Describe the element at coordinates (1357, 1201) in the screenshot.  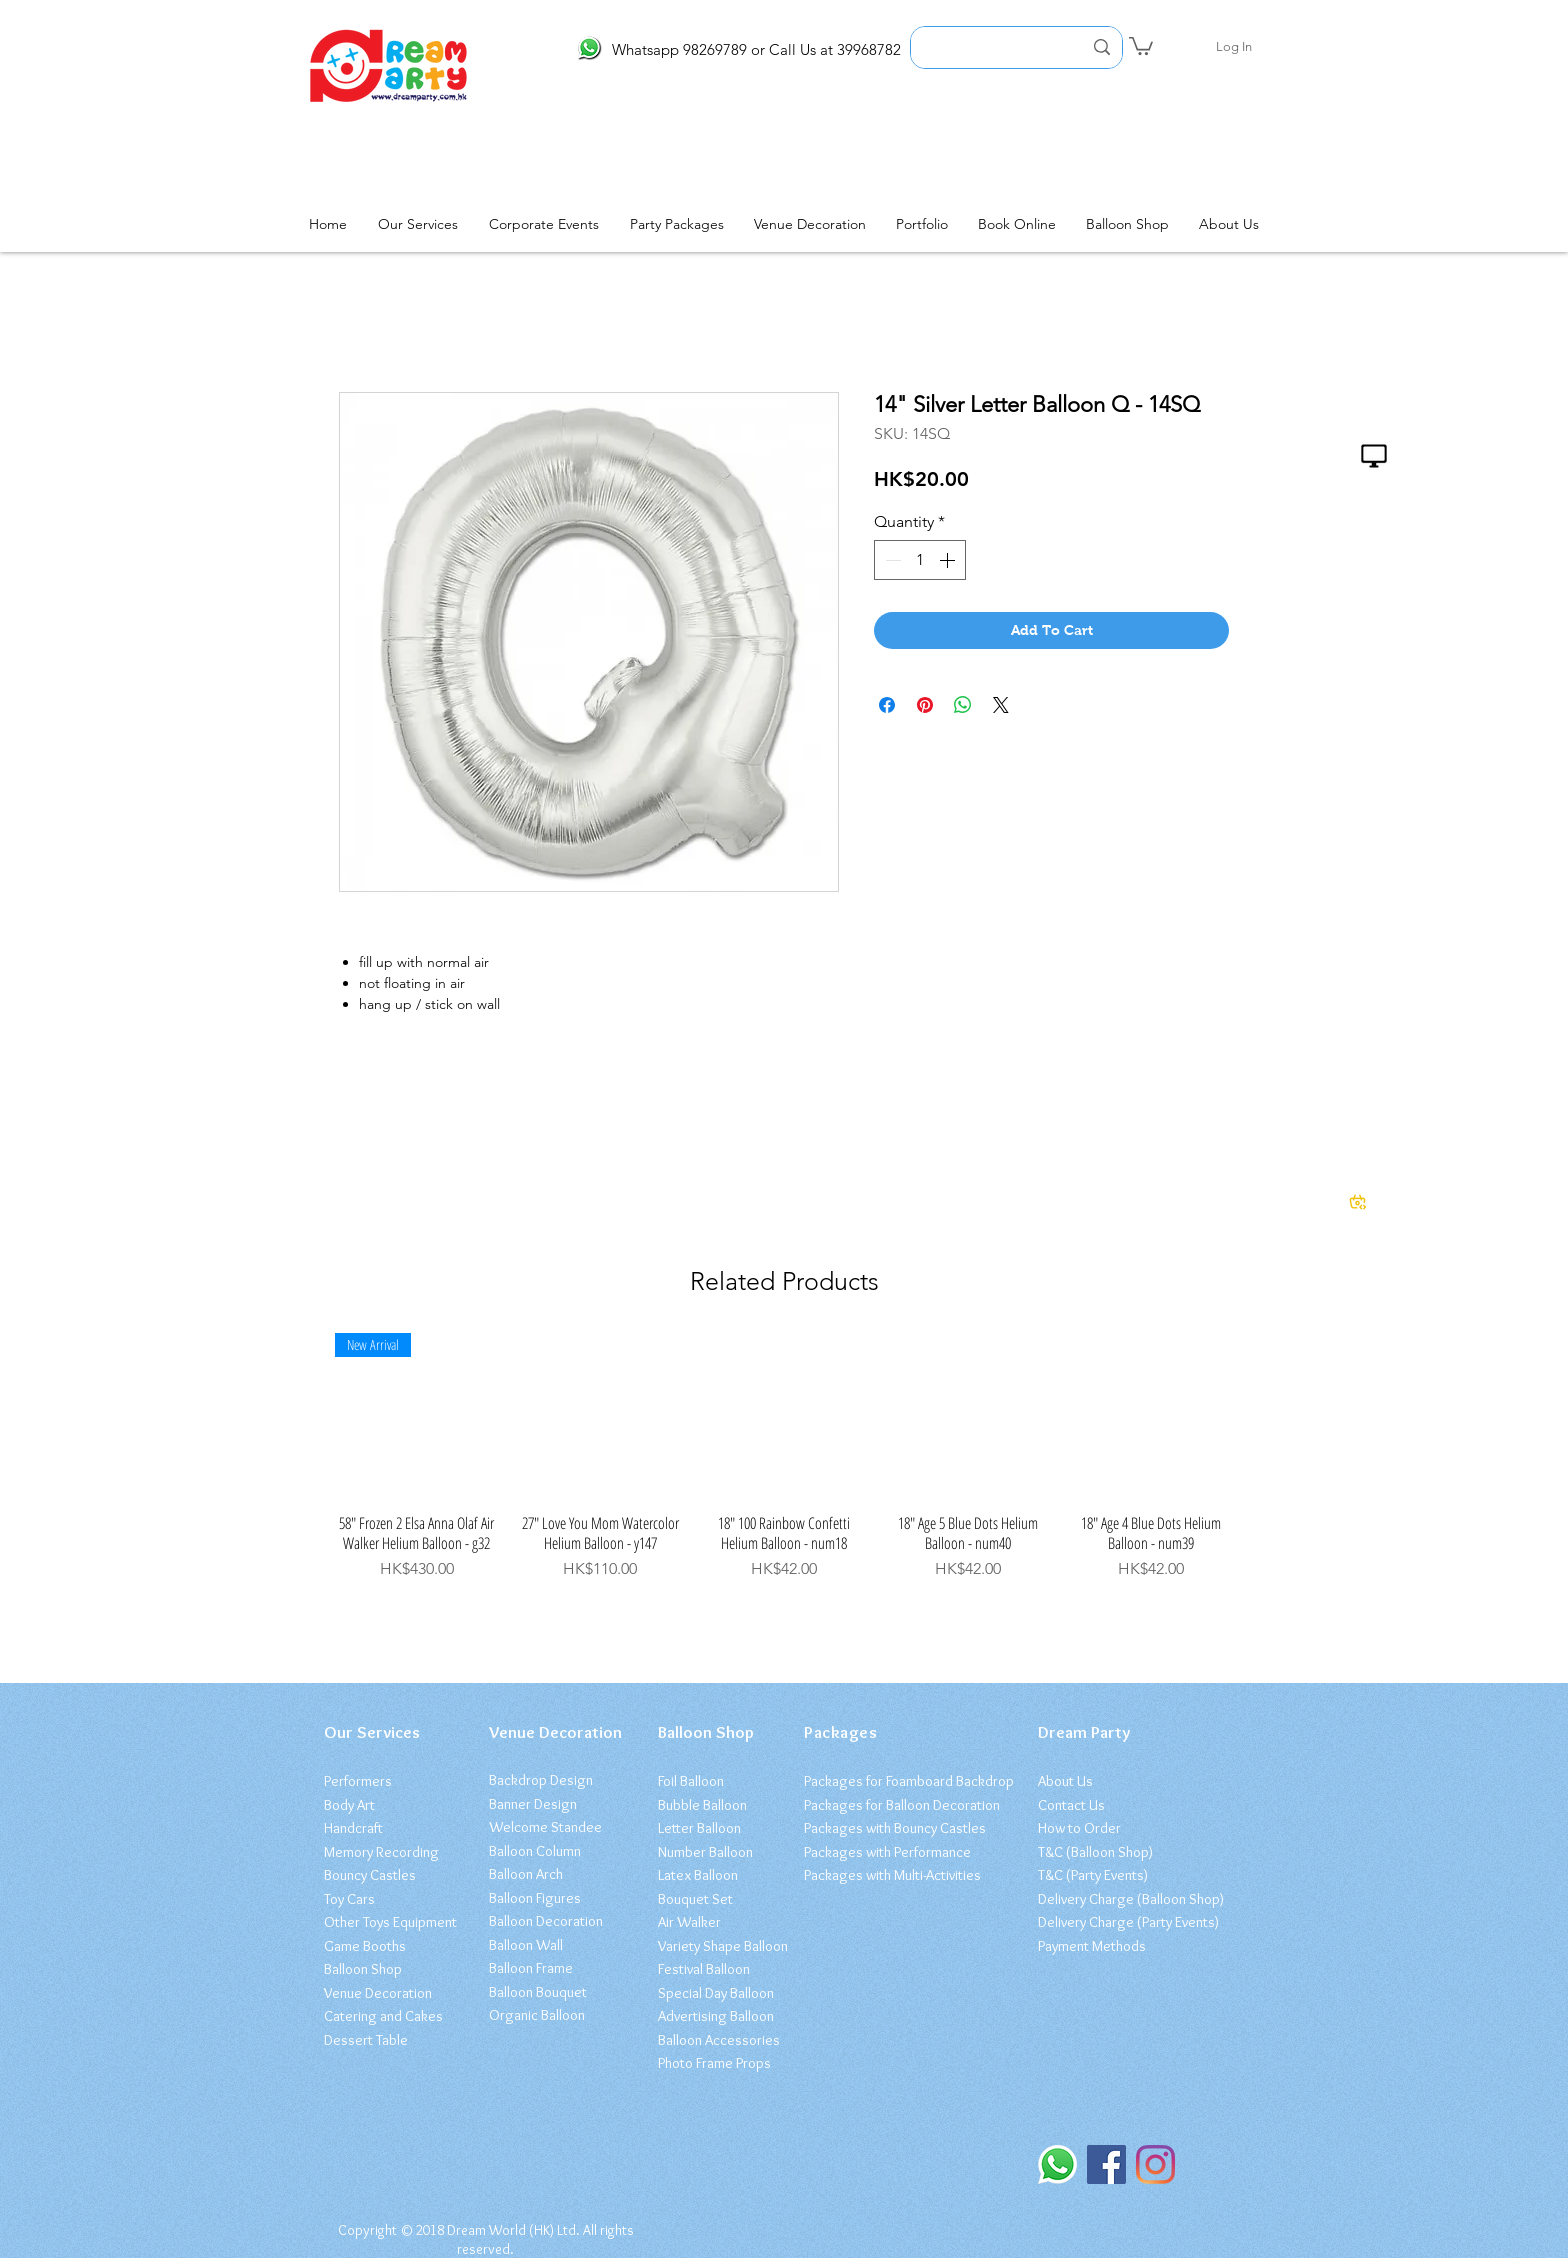
I see `access shopping cart API or developer settings` at that location.